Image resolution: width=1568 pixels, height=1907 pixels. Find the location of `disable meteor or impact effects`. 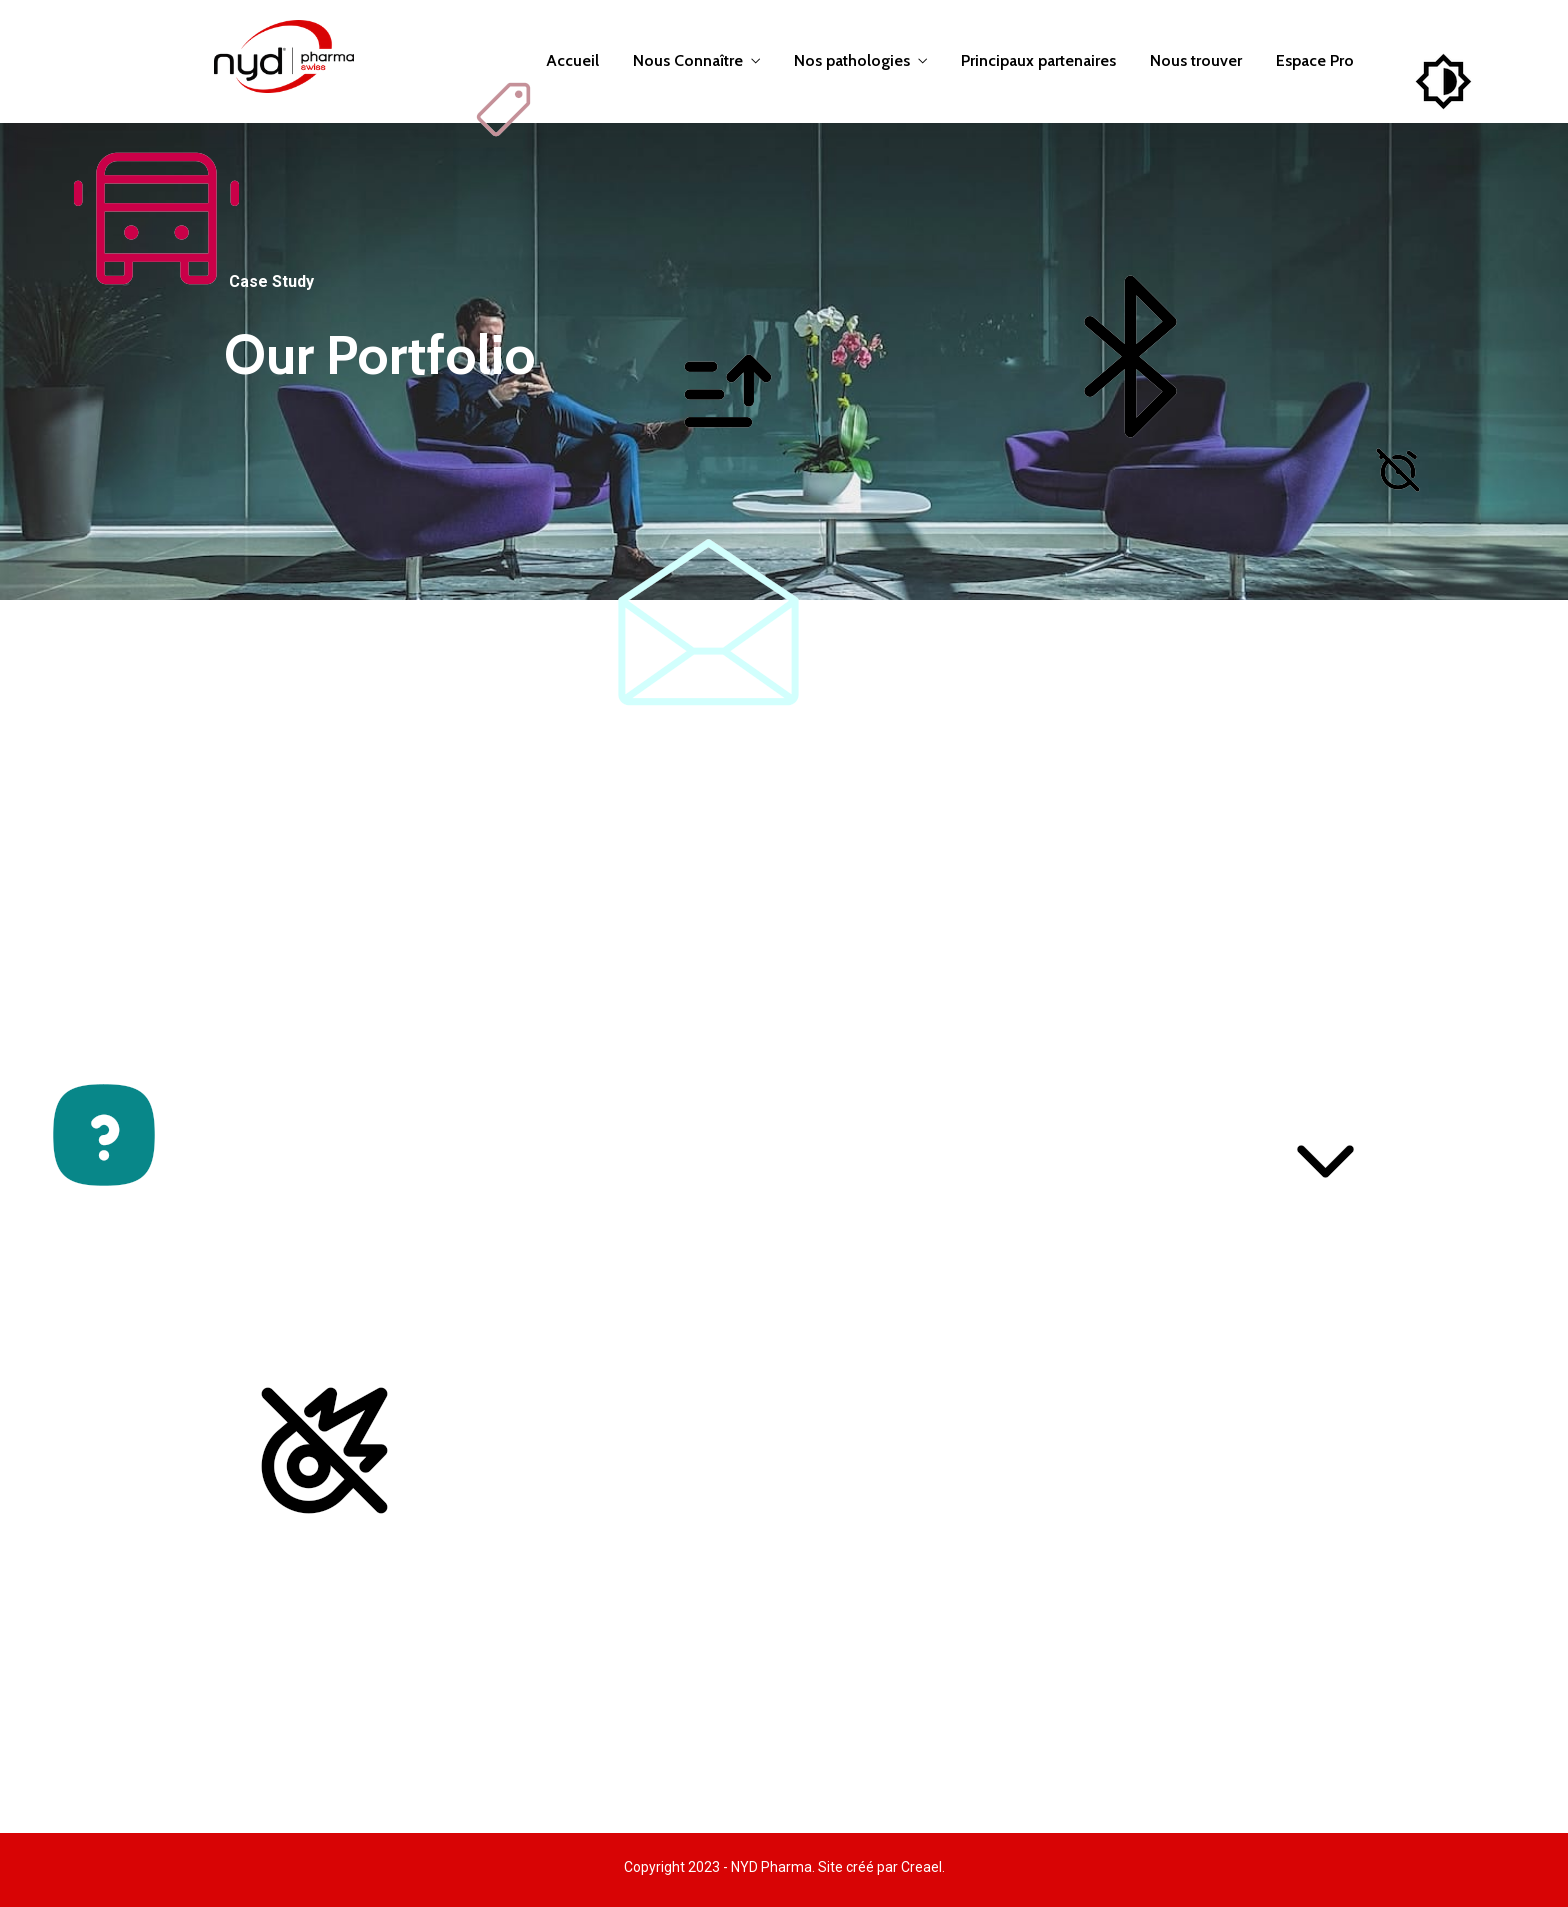

disable meteor or impact effects is located at coordinates (324, 1450).